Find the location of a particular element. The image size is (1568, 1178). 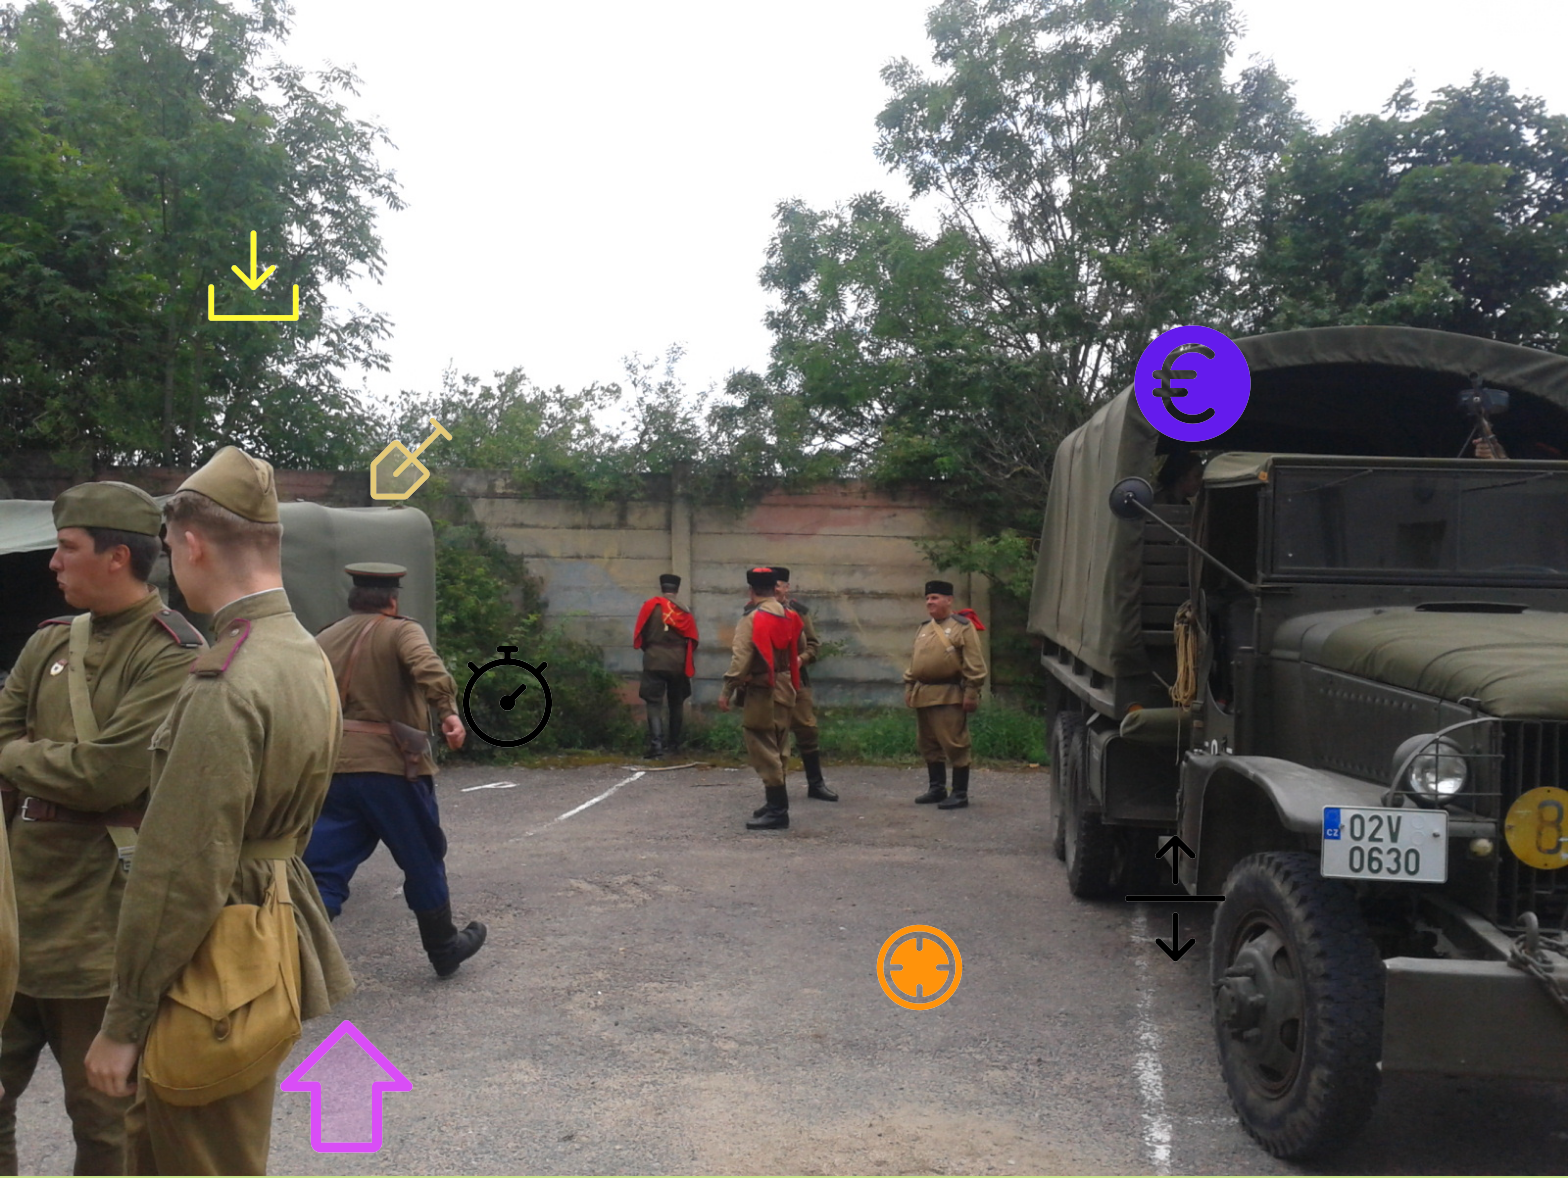

upload a file or content is located at coordinates (346, 1091).